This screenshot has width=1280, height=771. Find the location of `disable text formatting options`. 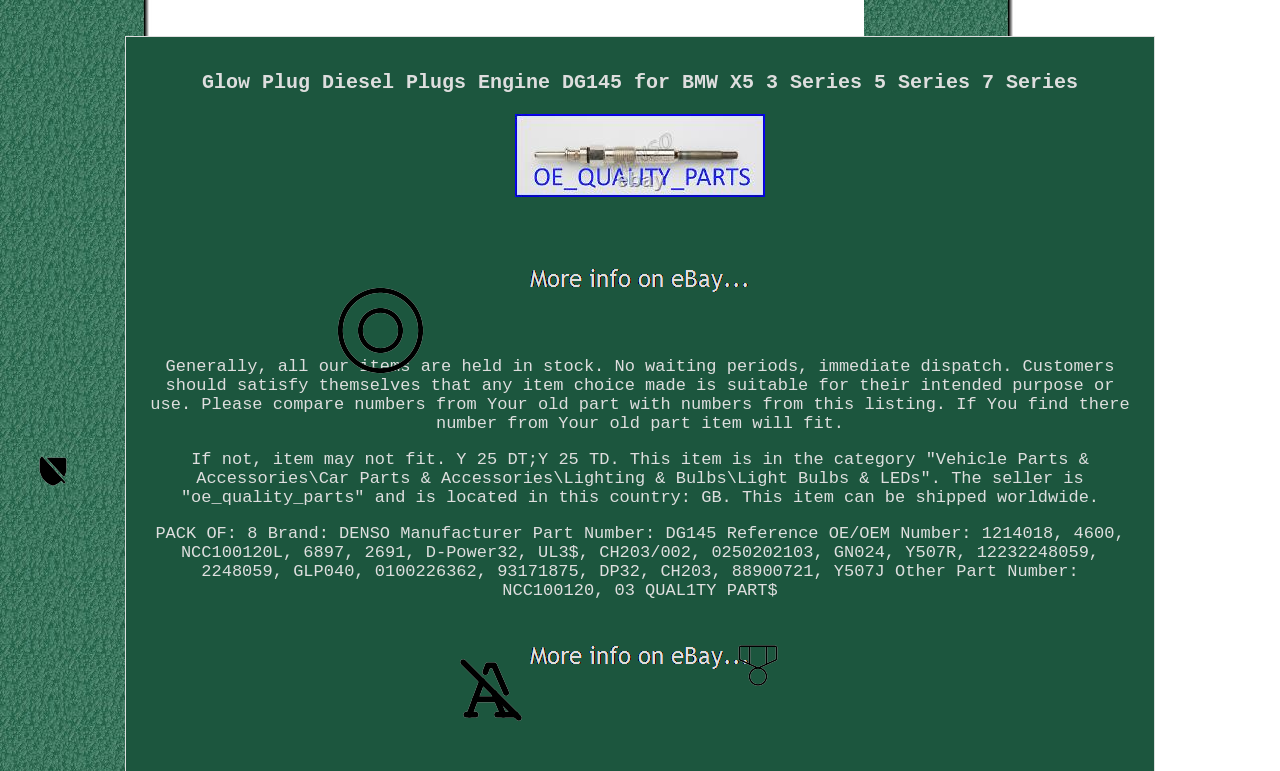

disable text formatting options is located at coordinates (491, 690).